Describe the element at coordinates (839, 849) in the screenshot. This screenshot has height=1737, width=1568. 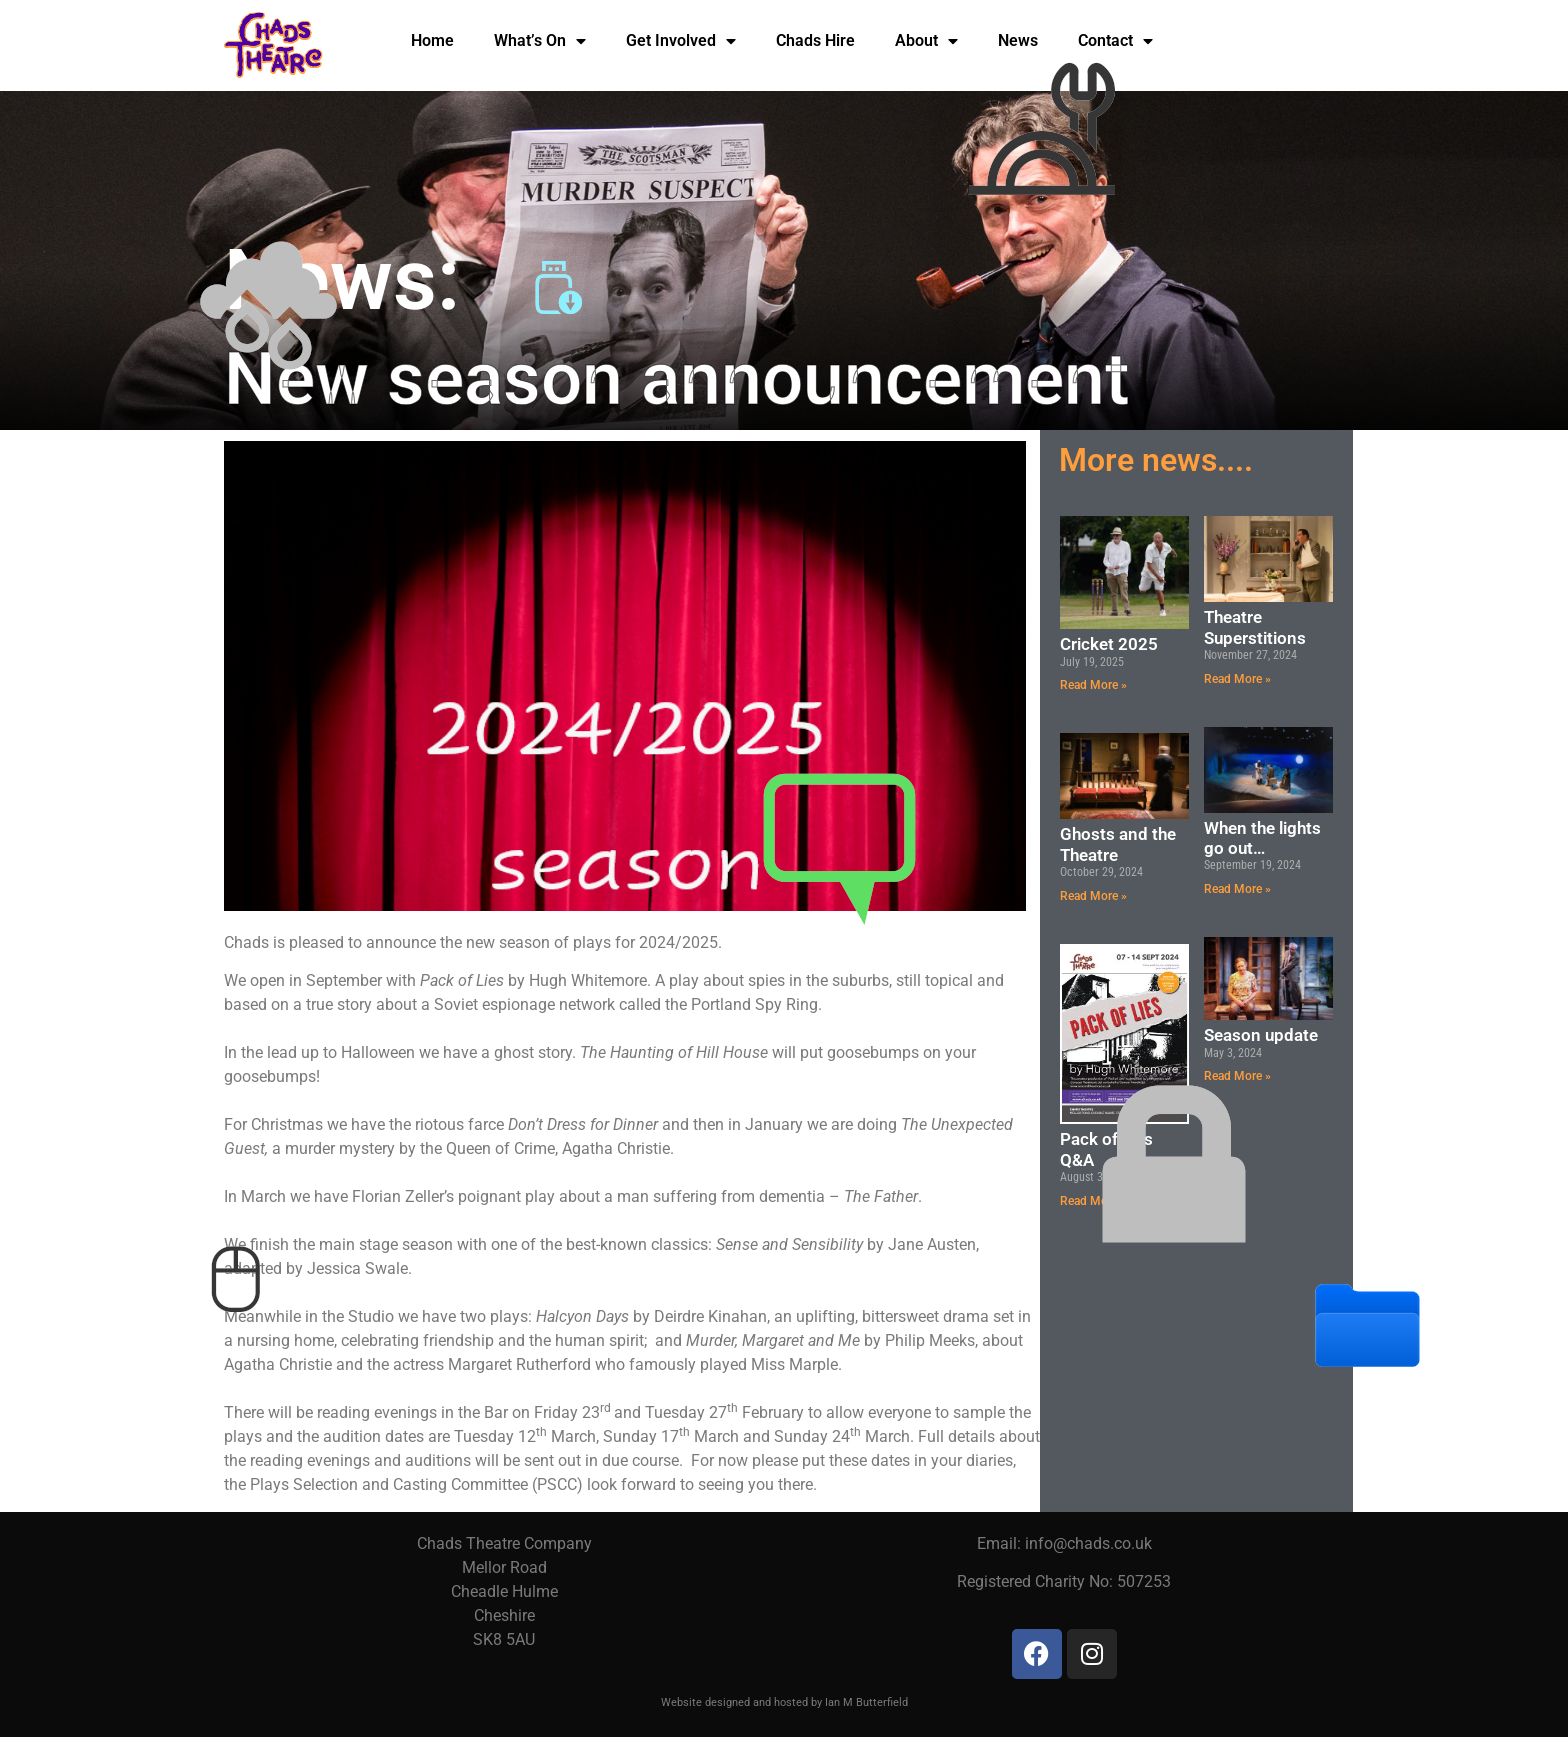
I see `keyboard input language indicator` at that location.